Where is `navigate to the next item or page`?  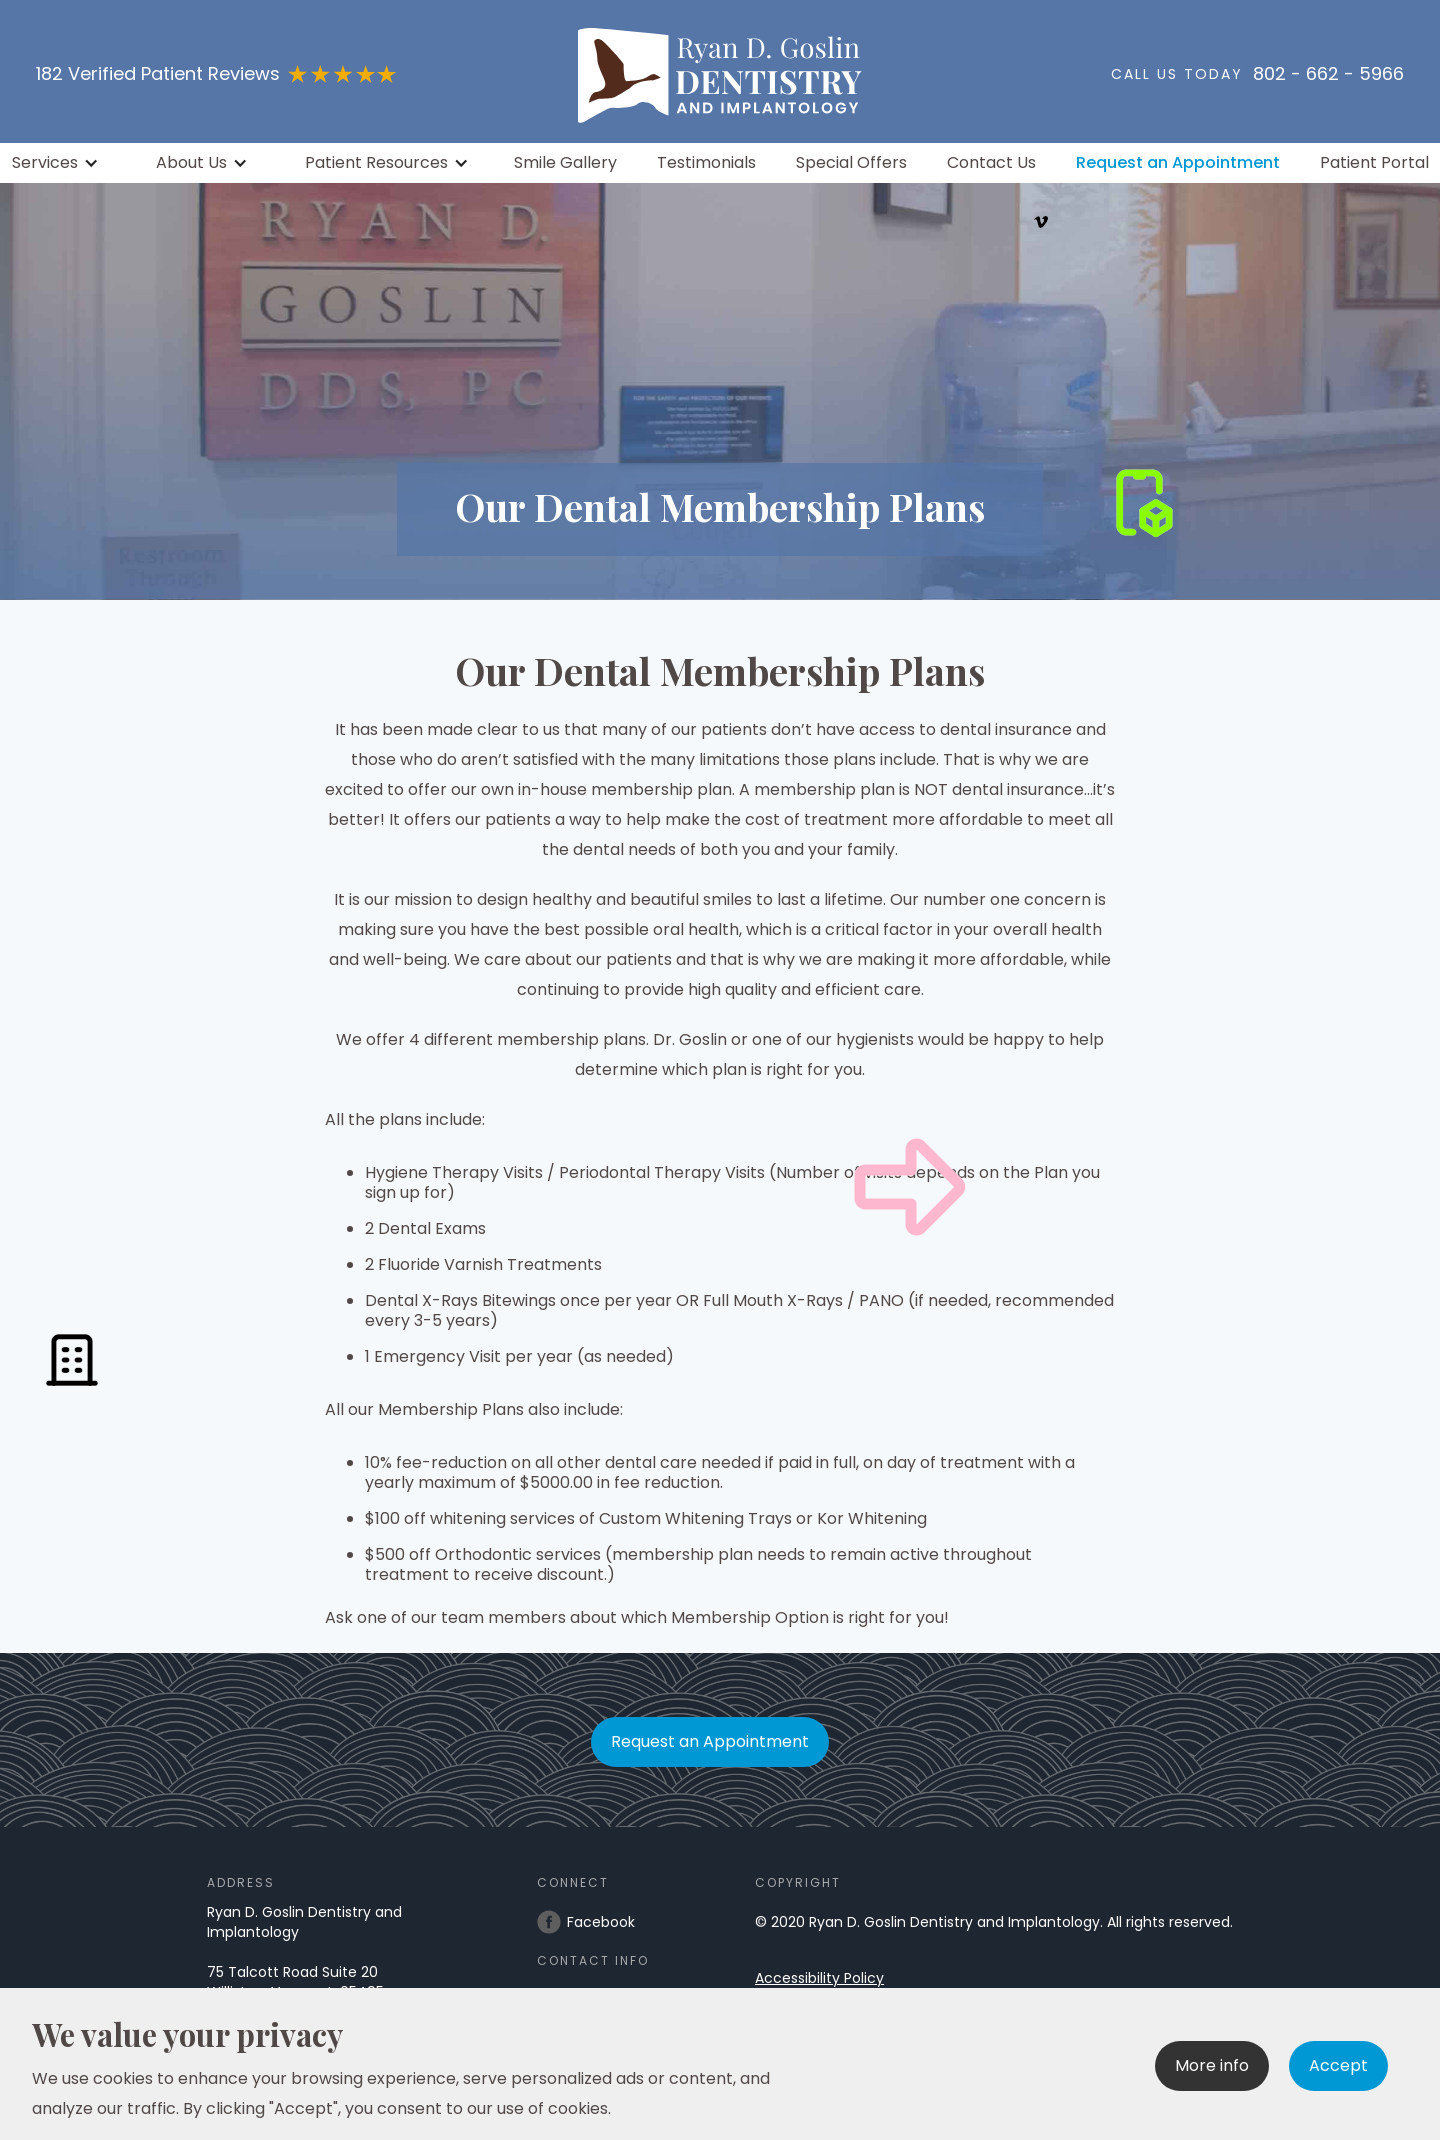
navigate to the next item or page is located at coordinates (911, 1187).